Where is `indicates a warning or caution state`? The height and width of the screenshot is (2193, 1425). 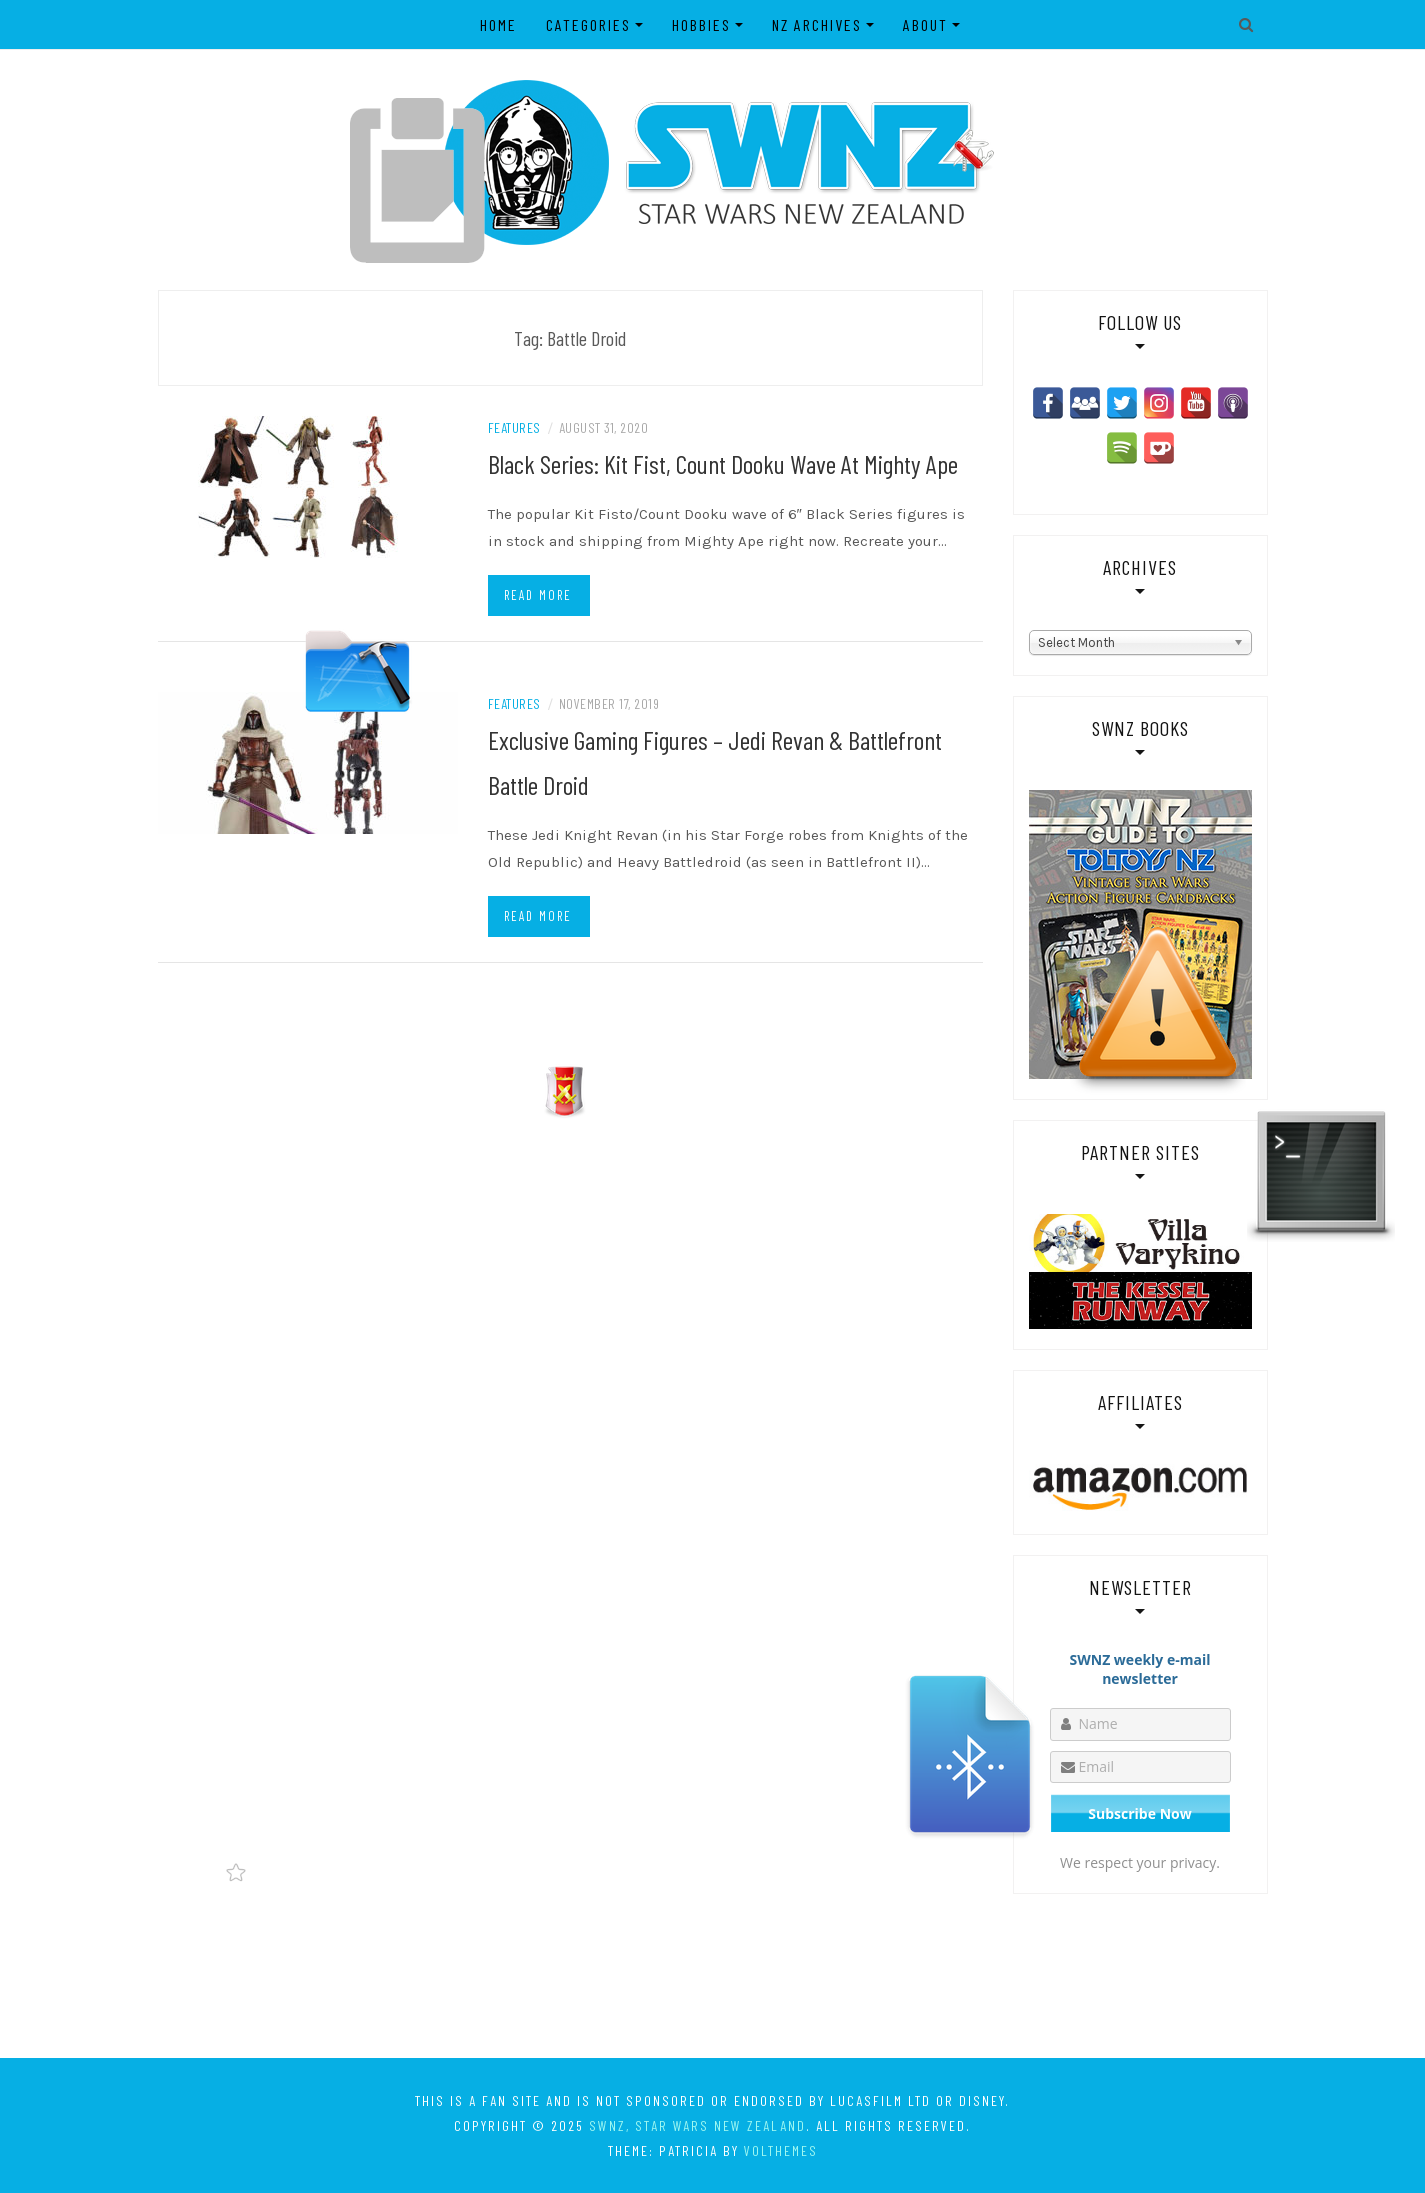
indicates a warning or caution state is located at coordinates (1158, 1008).